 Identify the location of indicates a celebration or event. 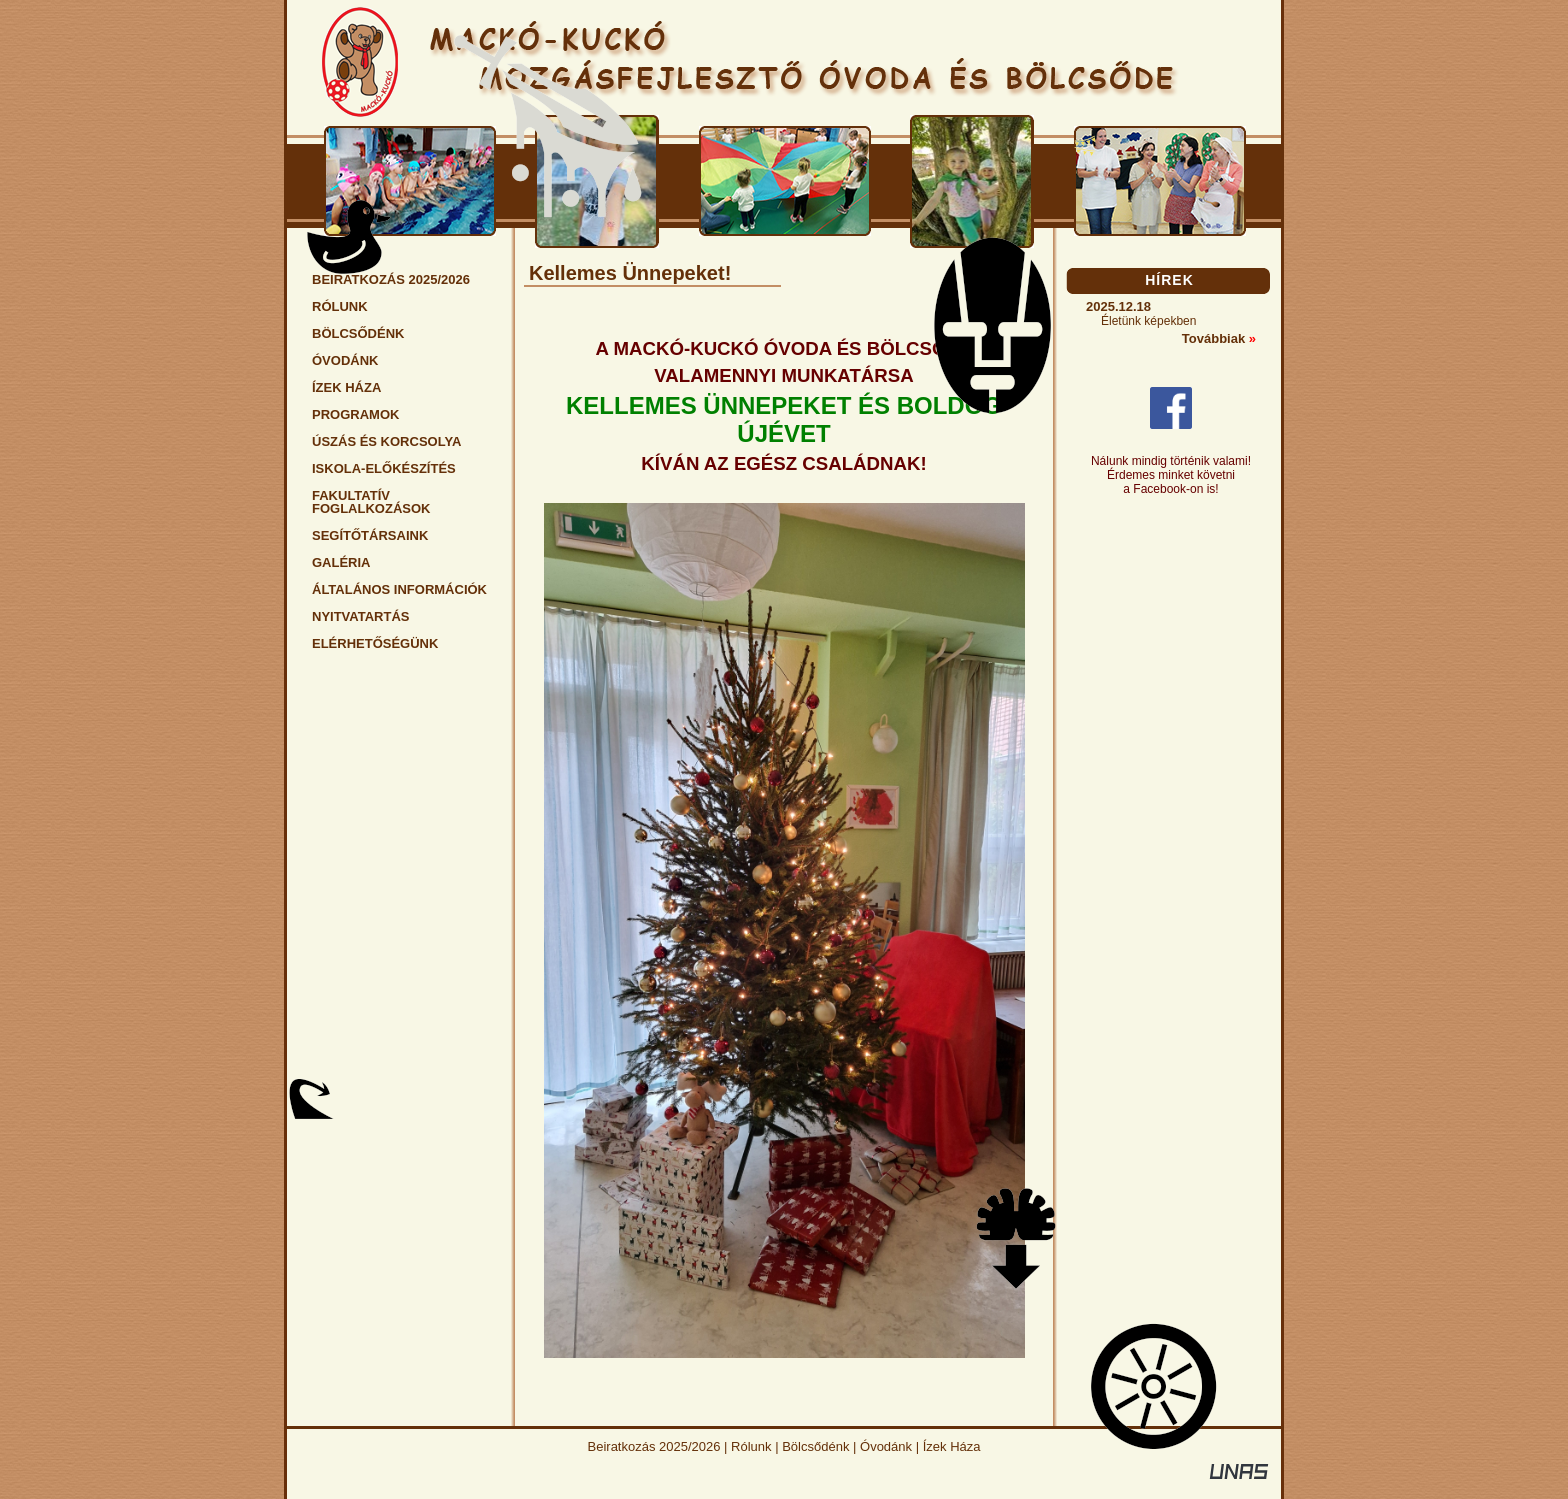
(1085, 146).